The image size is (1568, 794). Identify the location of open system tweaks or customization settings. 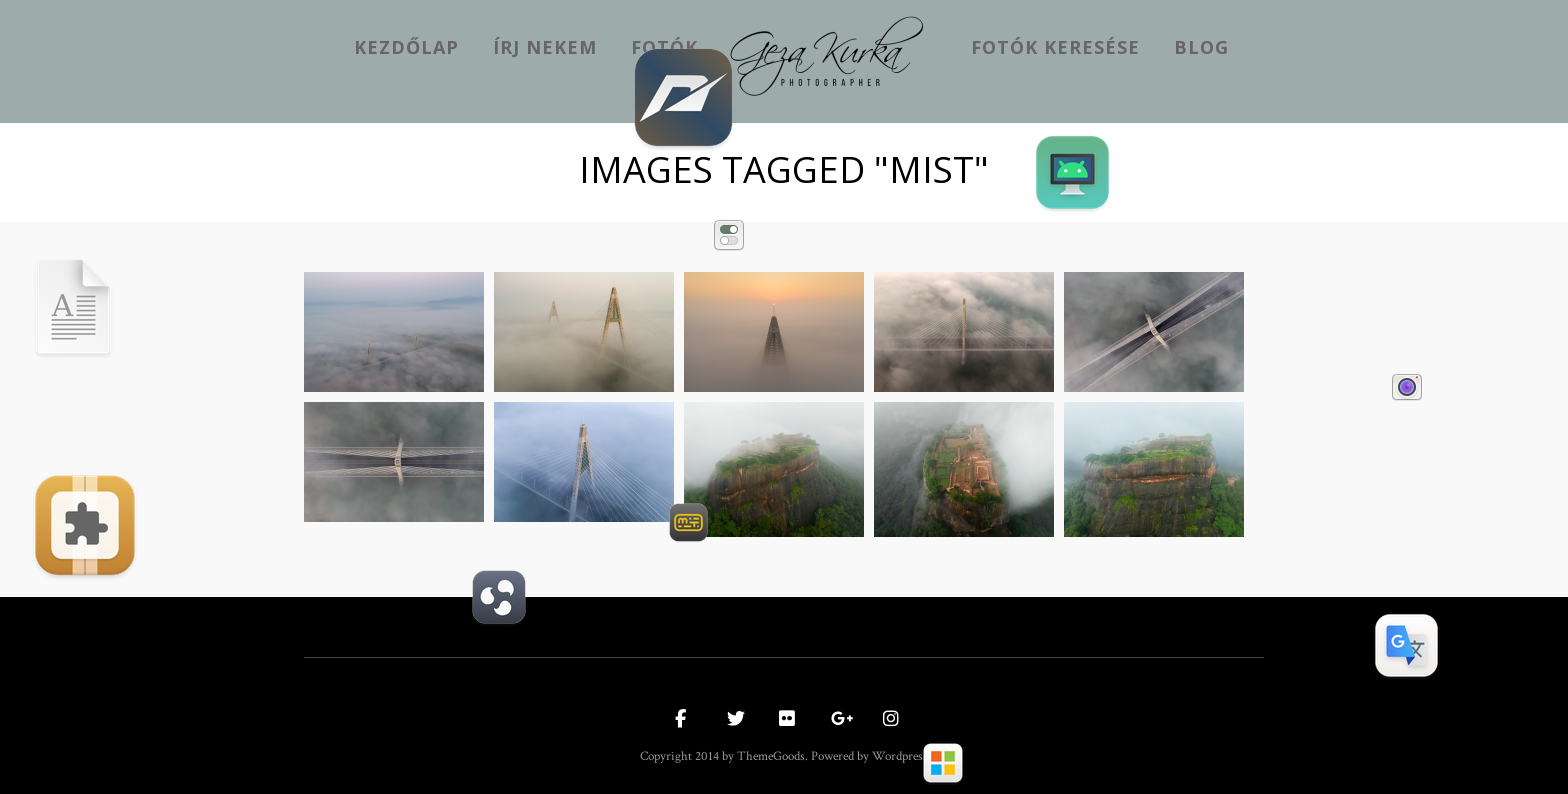
(729, 235).